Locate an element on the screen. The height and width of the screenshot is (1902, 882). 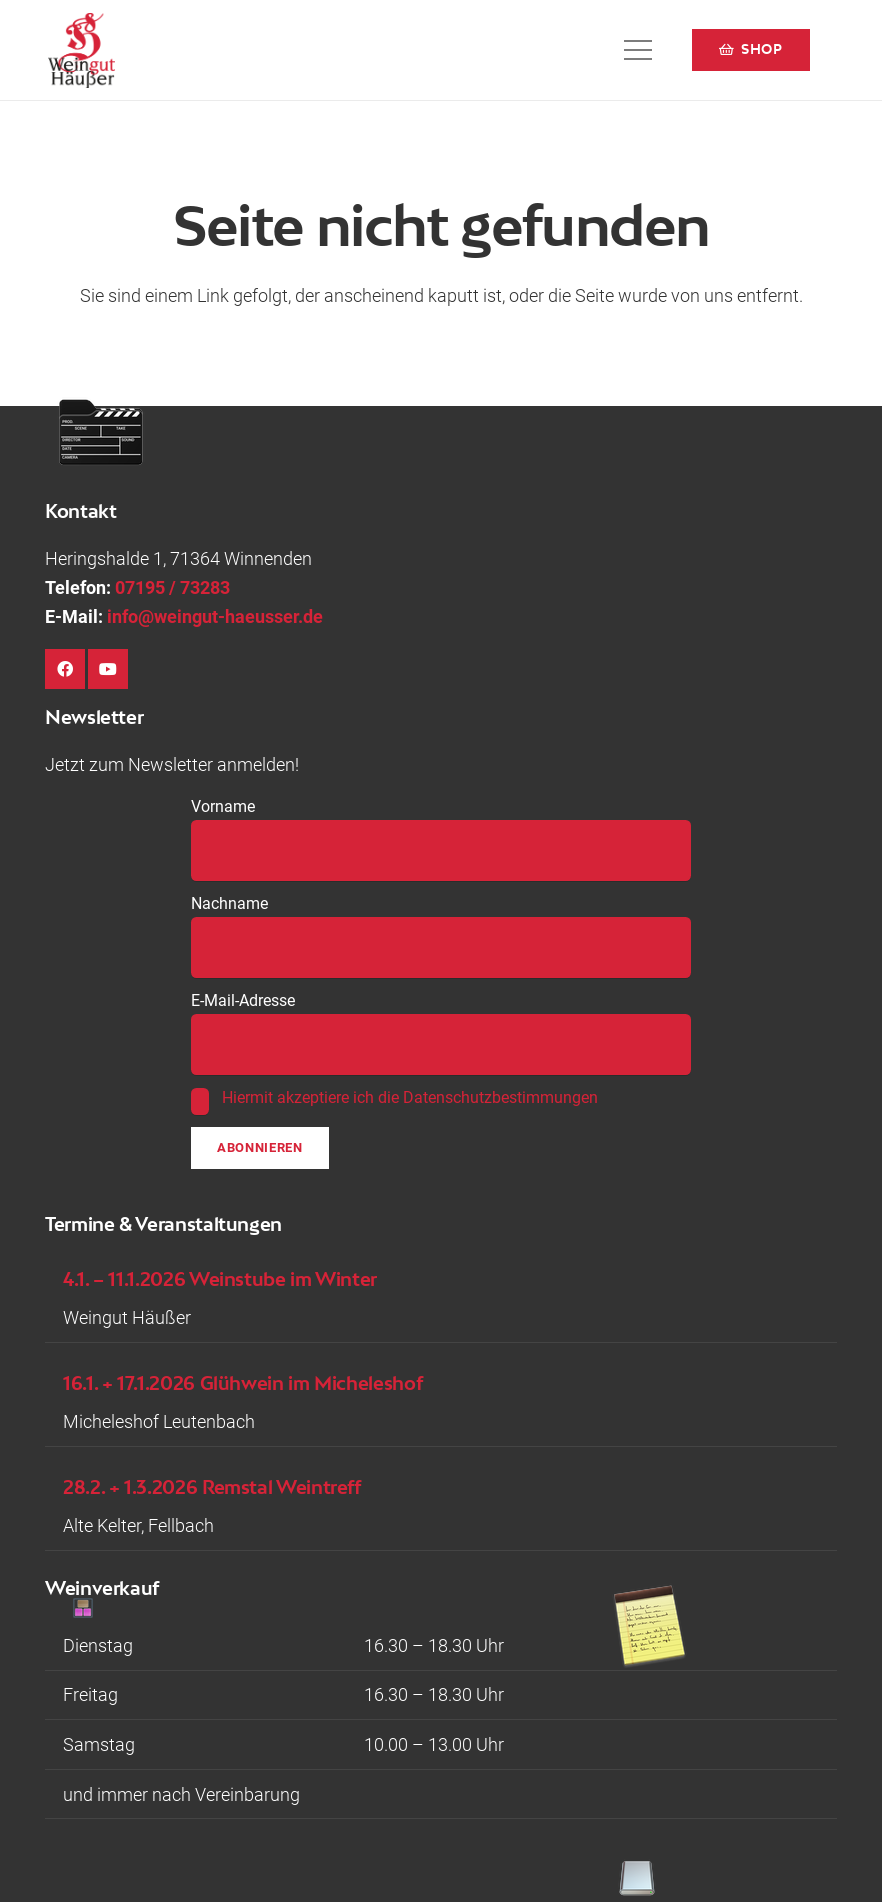
open your movies folder is located at coordinates (100, 434).